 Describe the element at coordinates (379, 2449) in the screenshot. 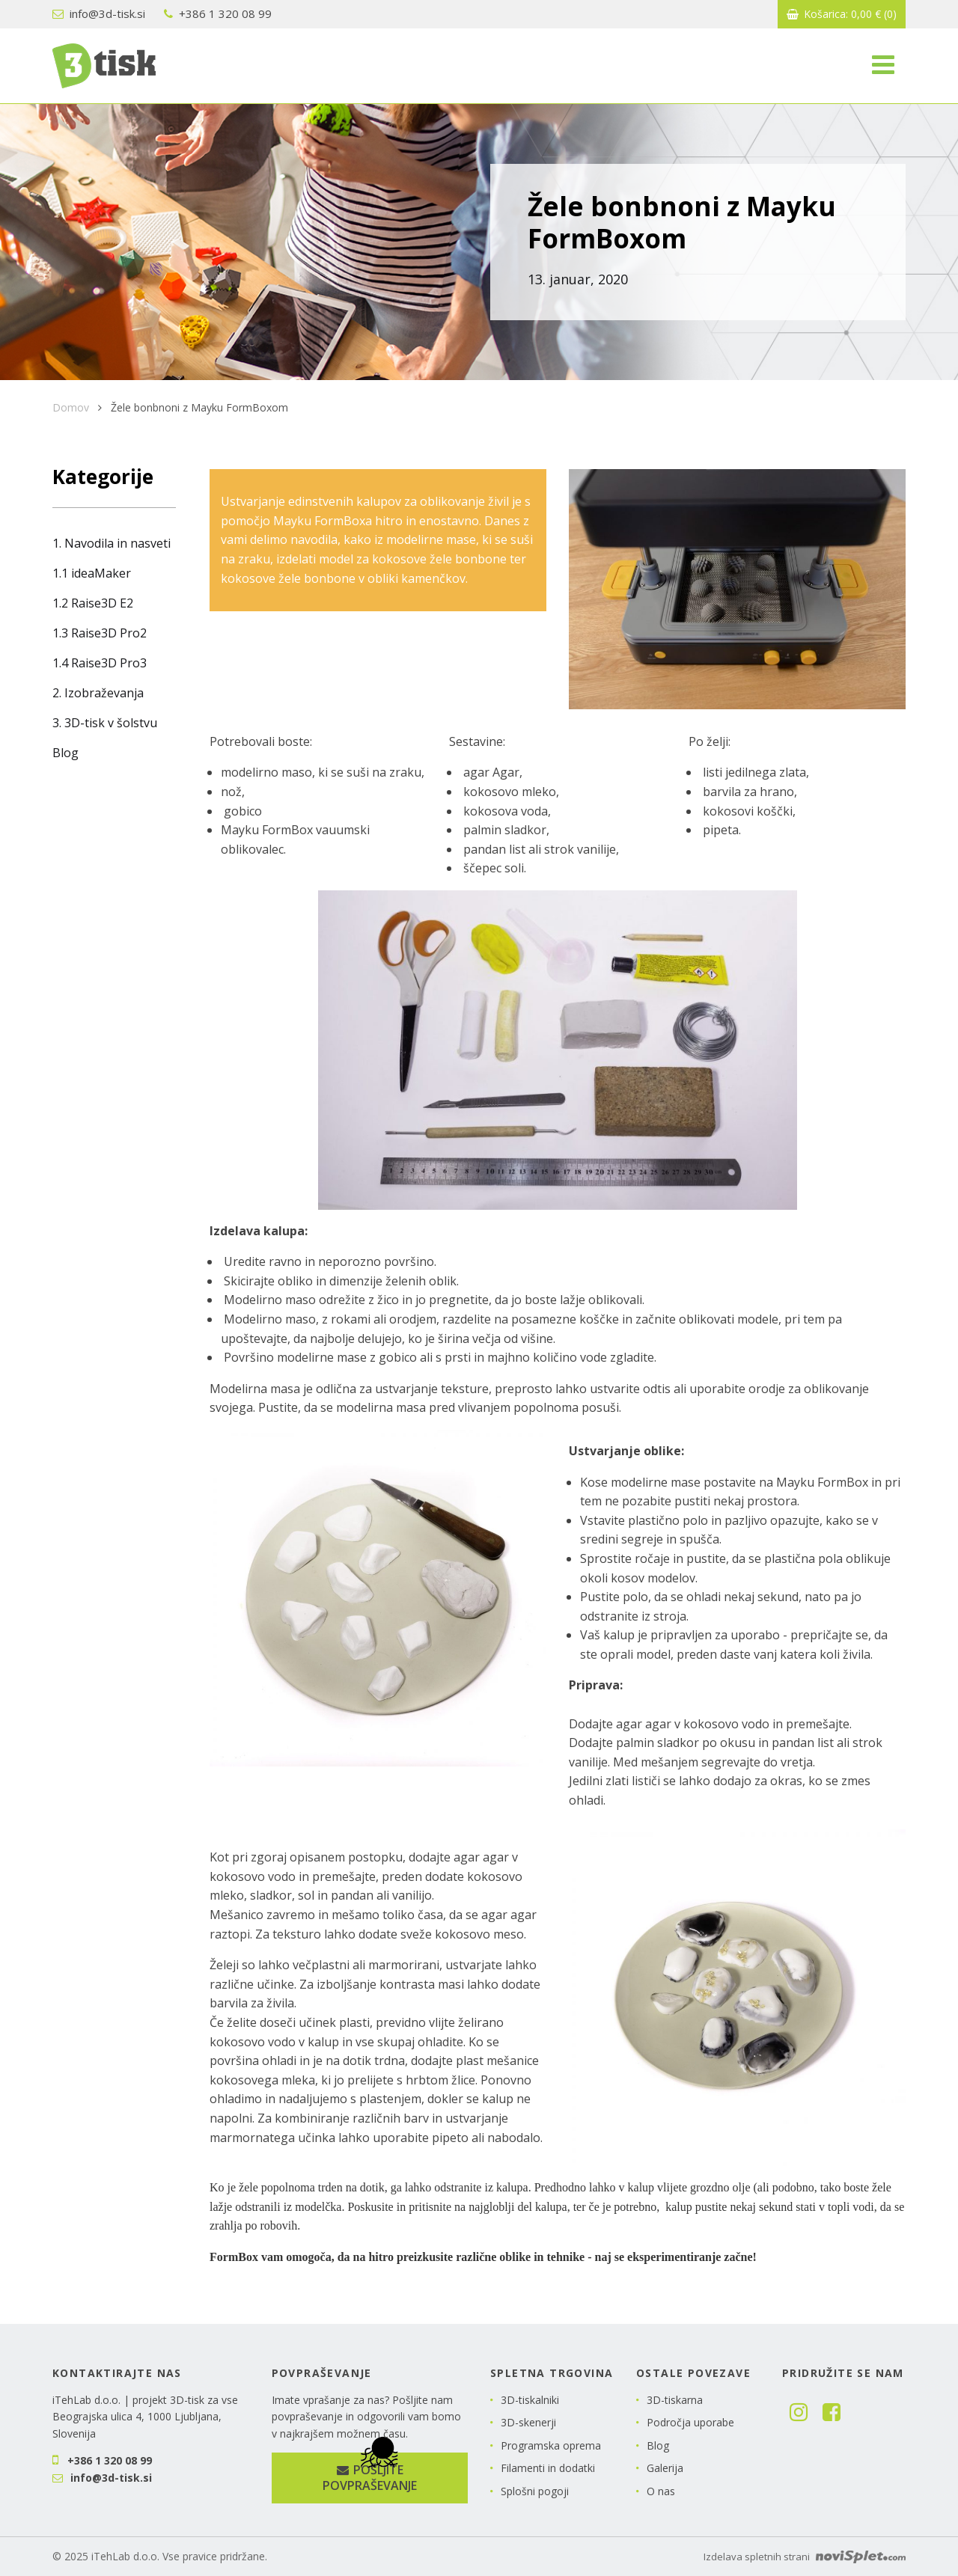

I see `indicates a noodle or pasta dish item` at that location.